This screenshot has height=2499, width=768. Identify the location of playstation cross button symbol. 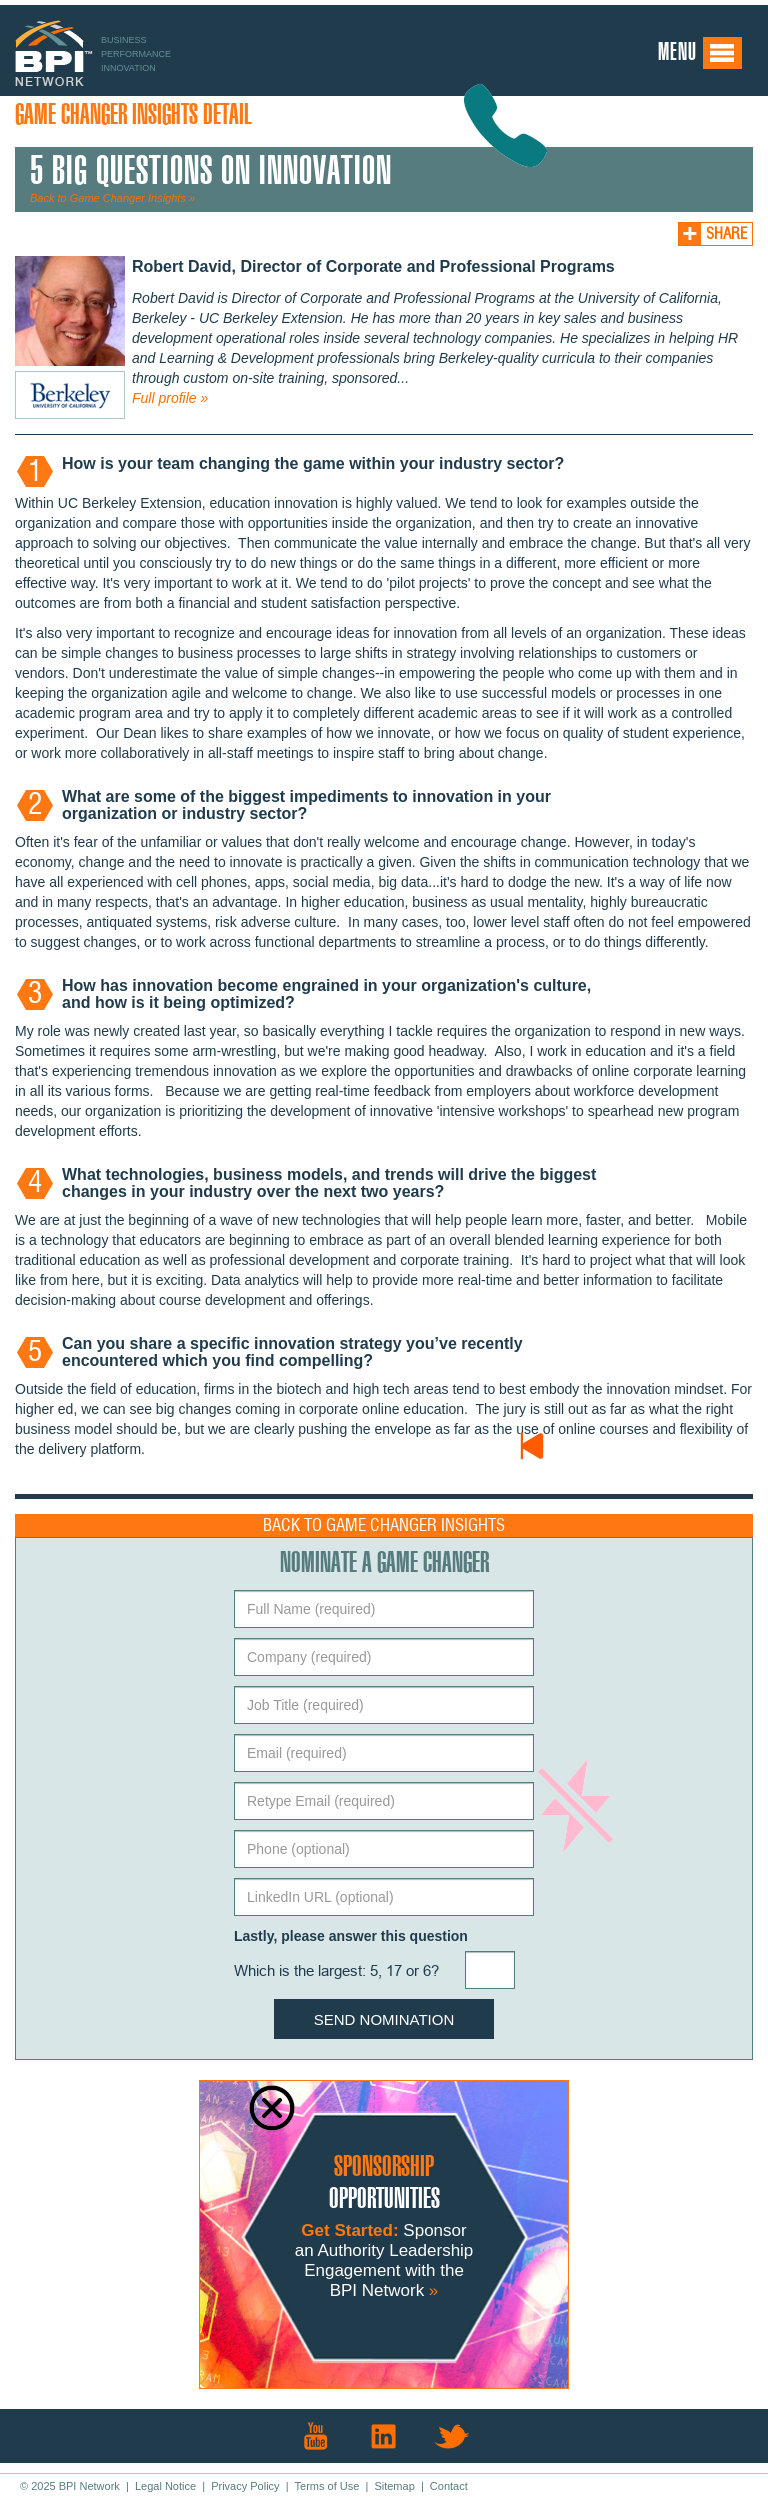
(272, 2108).